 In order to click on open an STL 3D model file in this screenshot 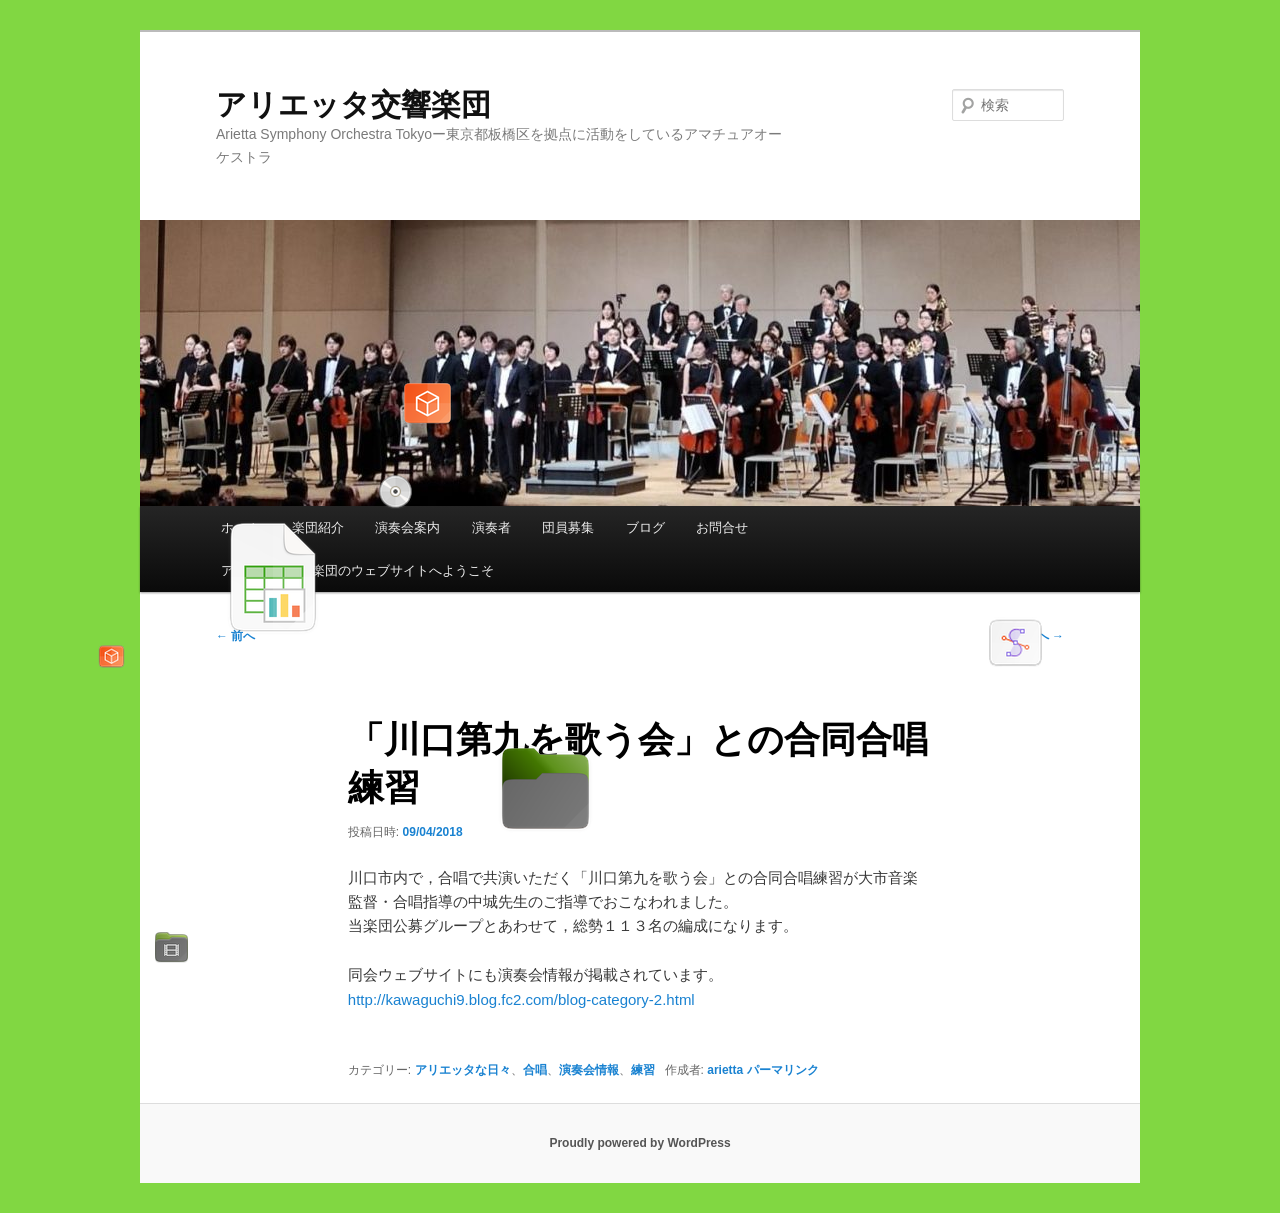, I will do `click(111, 655)`.